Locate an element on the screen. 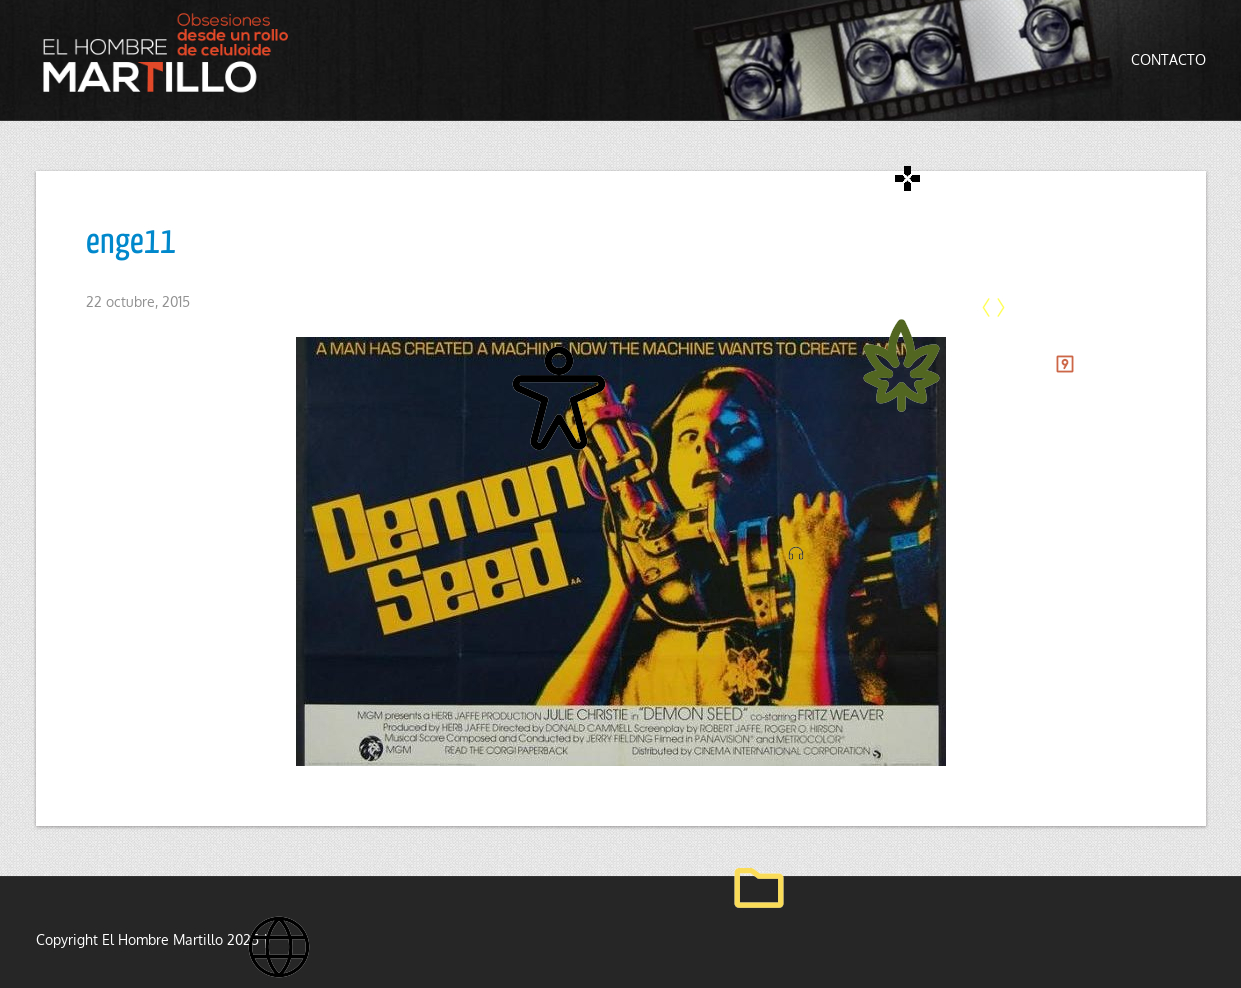  indicates cannabis-related content or products is located at coordinates (901, 365).